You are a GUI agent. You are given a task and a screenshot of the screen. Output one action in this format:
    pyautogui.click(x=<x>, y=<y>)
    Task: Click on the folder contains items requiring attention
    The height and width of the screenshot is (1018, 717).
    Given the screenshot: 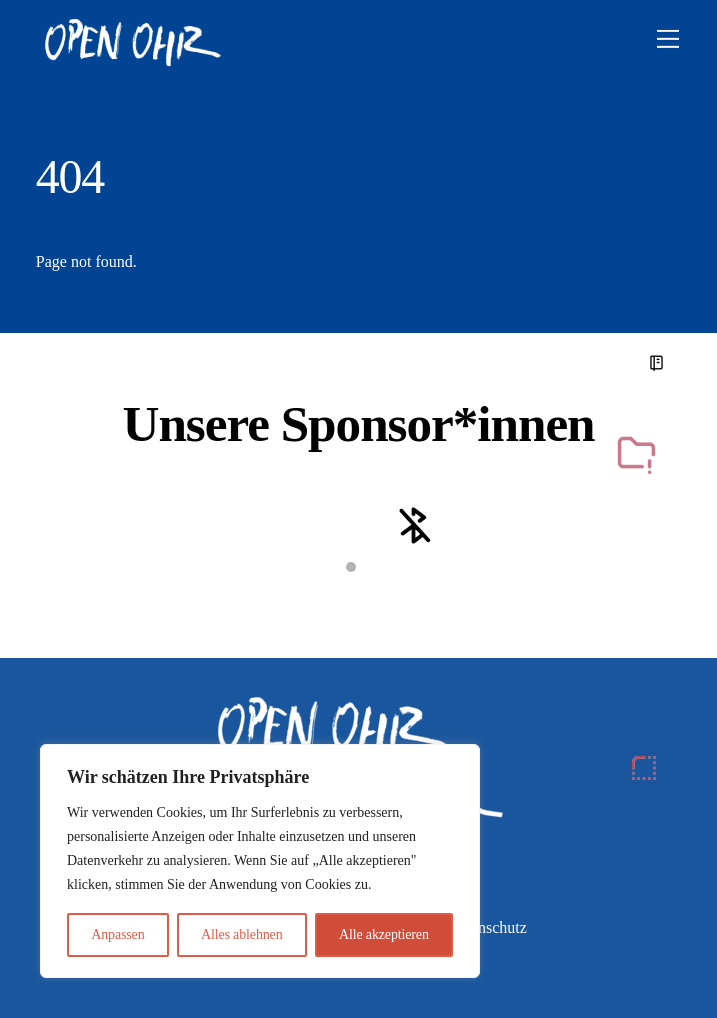 What is the action you would take?
    pyautogui.click(x=636, y=453)
    